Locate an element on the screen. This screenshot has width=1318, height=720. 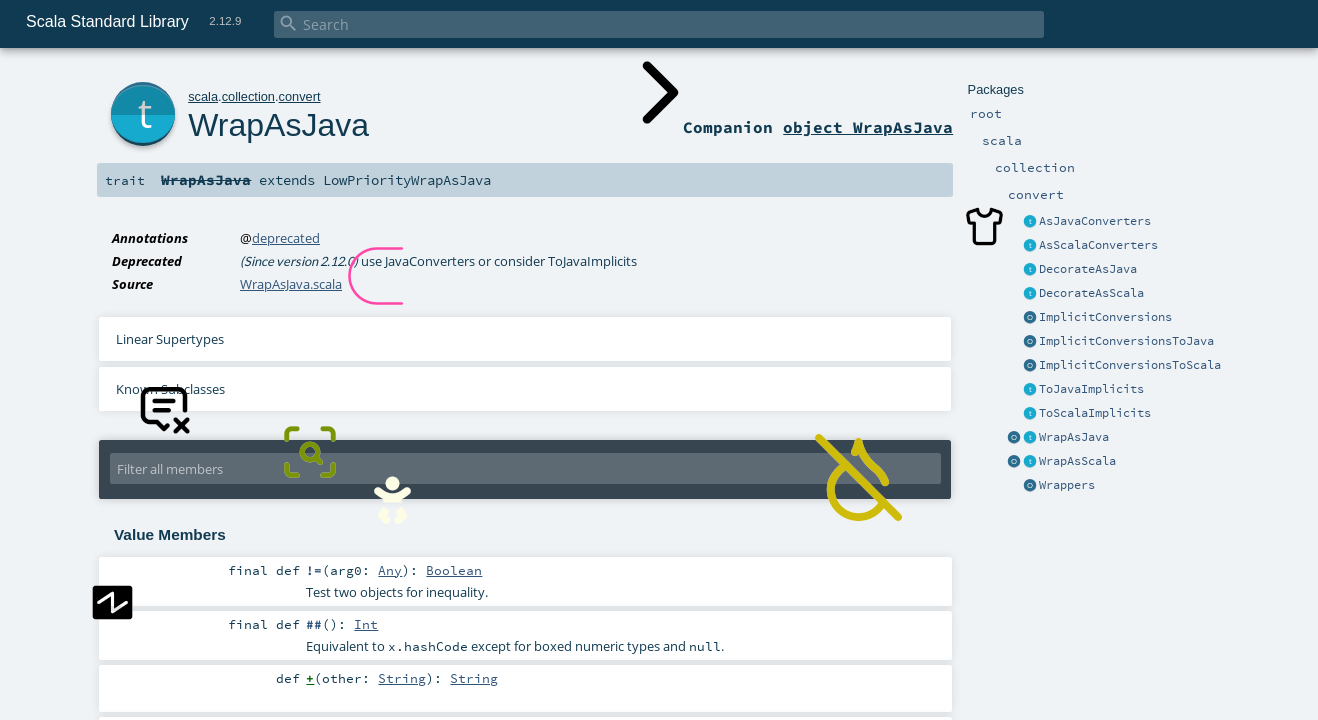
access baby or infant-related features is located at coordinates (392, 499).